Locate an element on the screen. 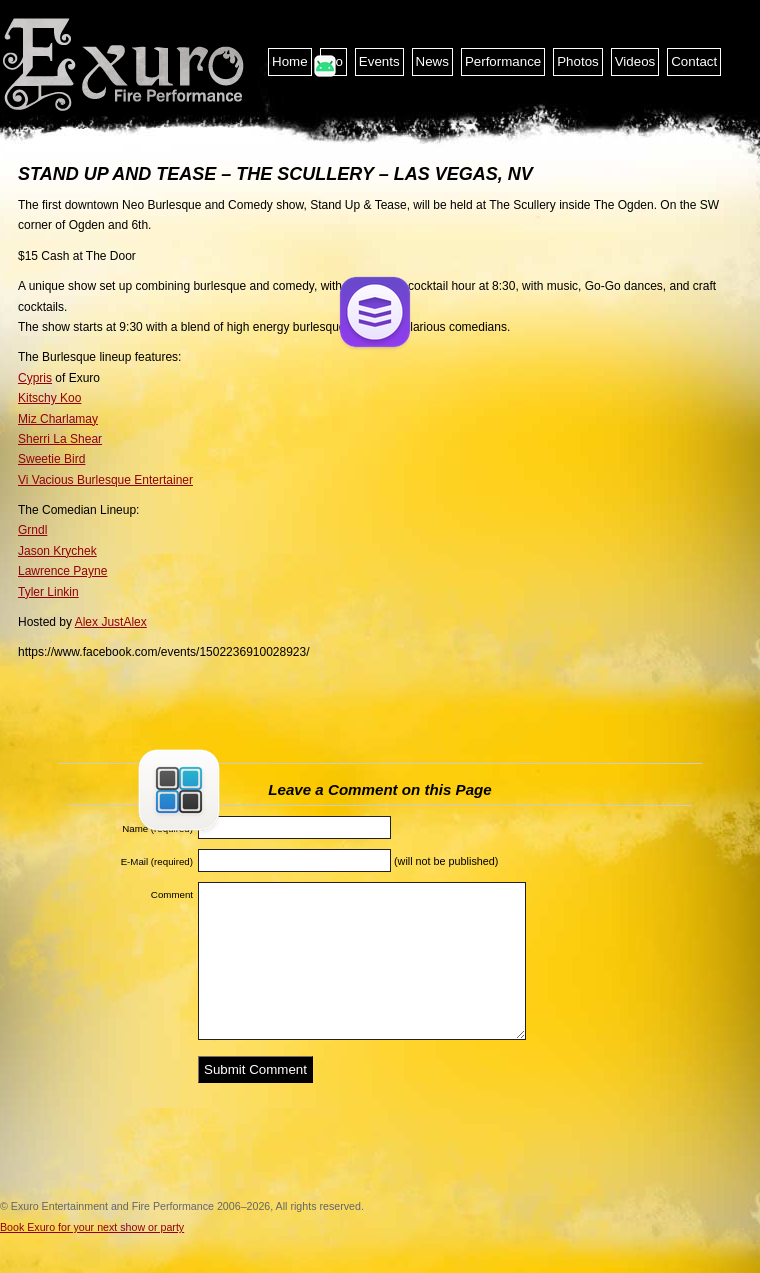 The width and height of the screenshot is (760, 1273). open stack app for organizing files or content is located at coordinates (375, 312).